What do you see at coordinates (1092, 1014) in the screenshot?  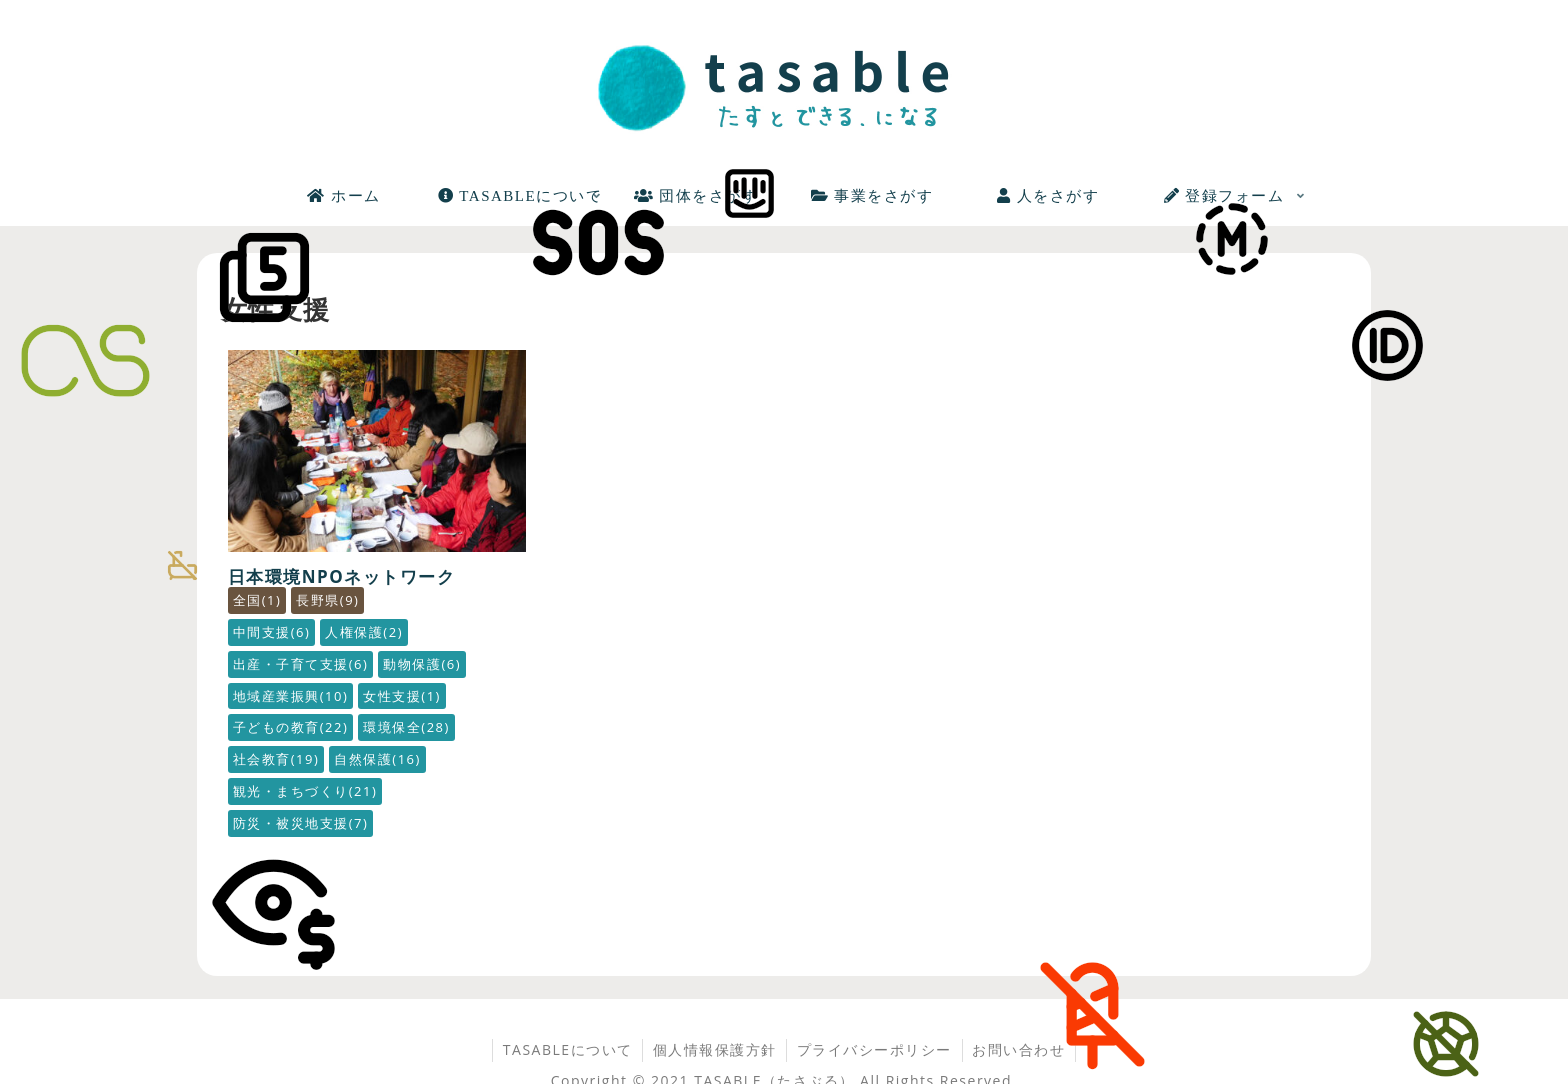 I see `ice cream unavailable or sold out` at bounding box center [1092, 1014].